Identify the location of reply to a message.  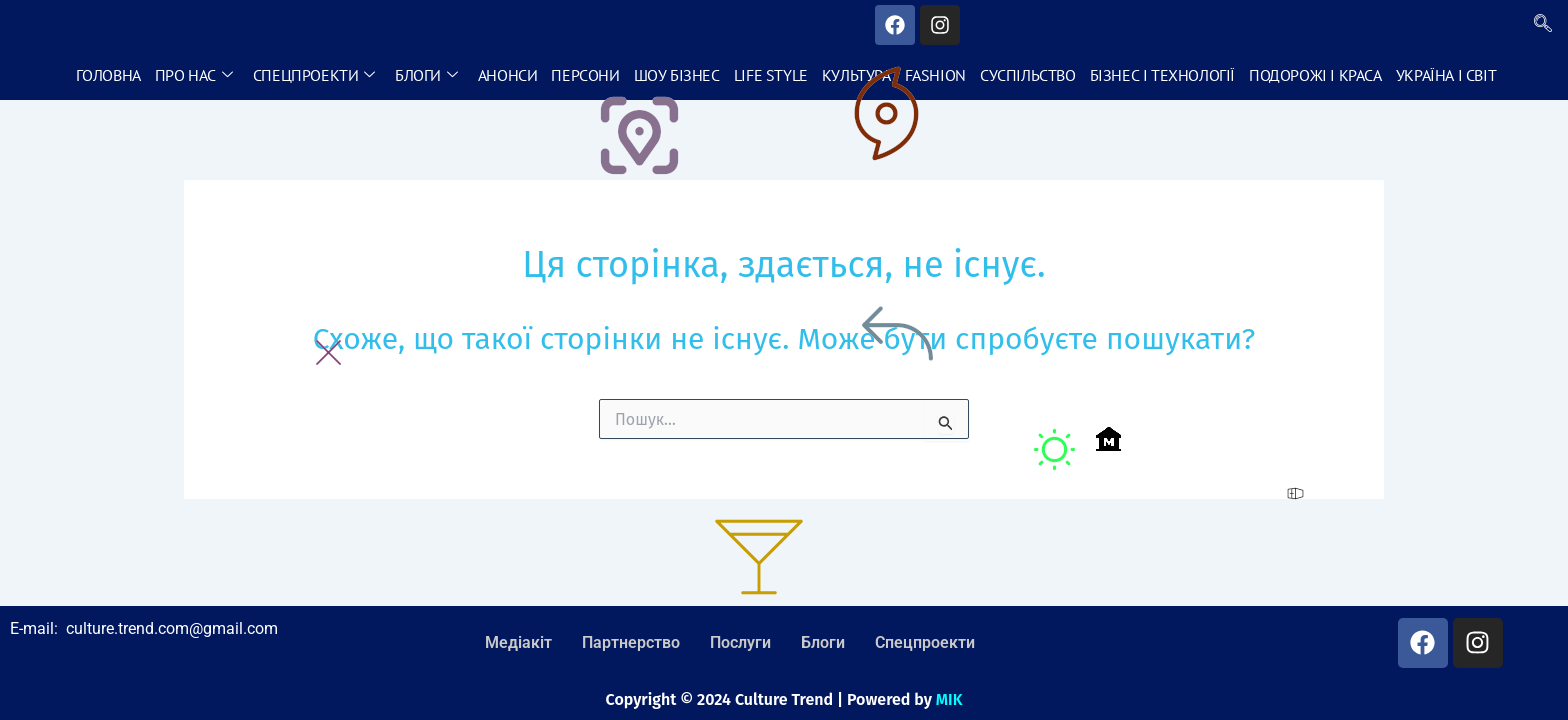
(897, 333).